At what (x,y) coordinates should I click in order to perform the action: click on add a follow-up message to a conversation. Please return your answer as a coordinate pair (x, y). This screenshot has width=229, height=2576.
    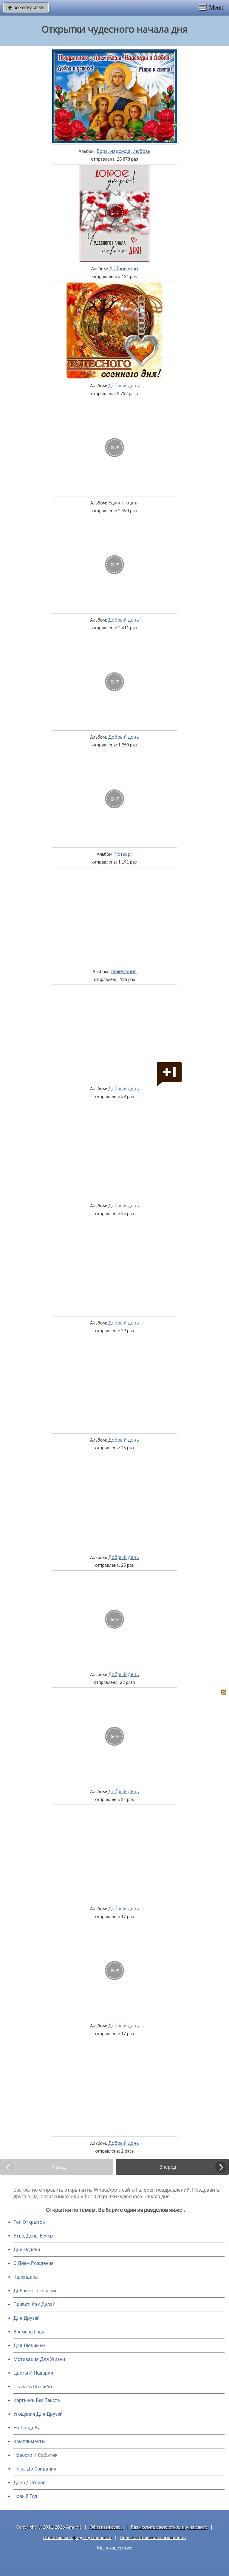
    Looking at the image, I should click on (169, 1073).